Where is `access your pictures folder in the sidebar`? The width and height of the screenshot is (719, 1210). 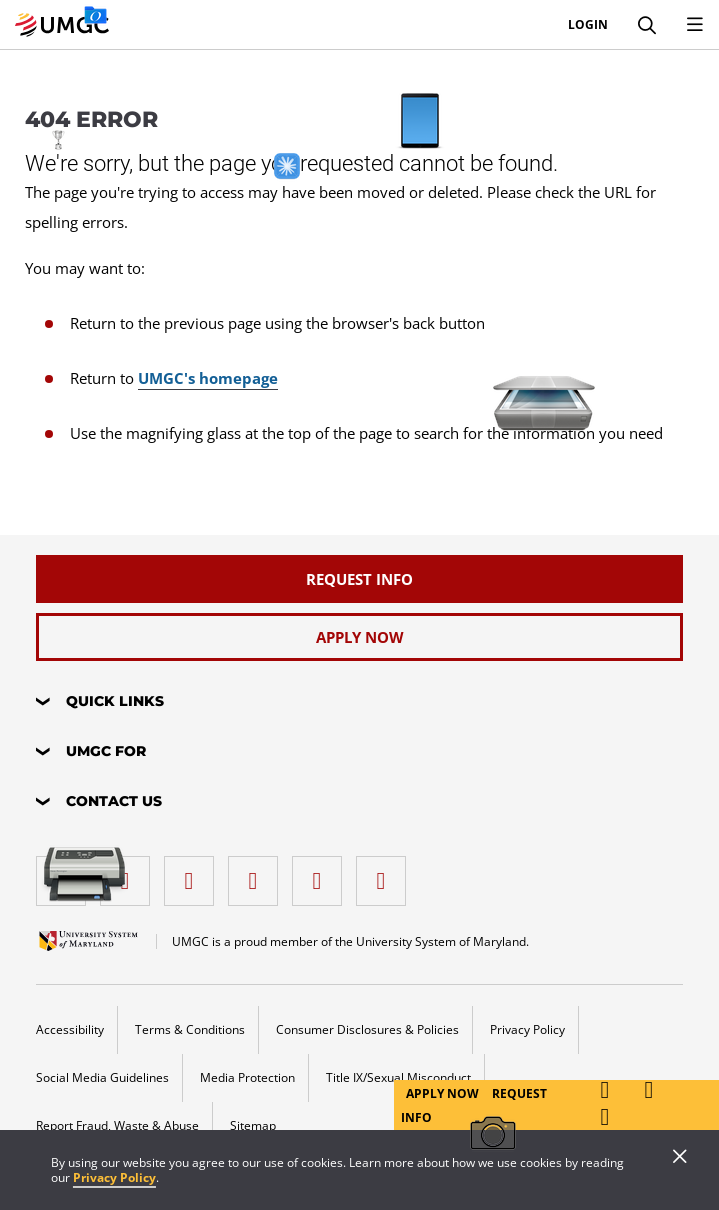
access your pictures folder in the sidebar is located at coordinates (493, 1133).